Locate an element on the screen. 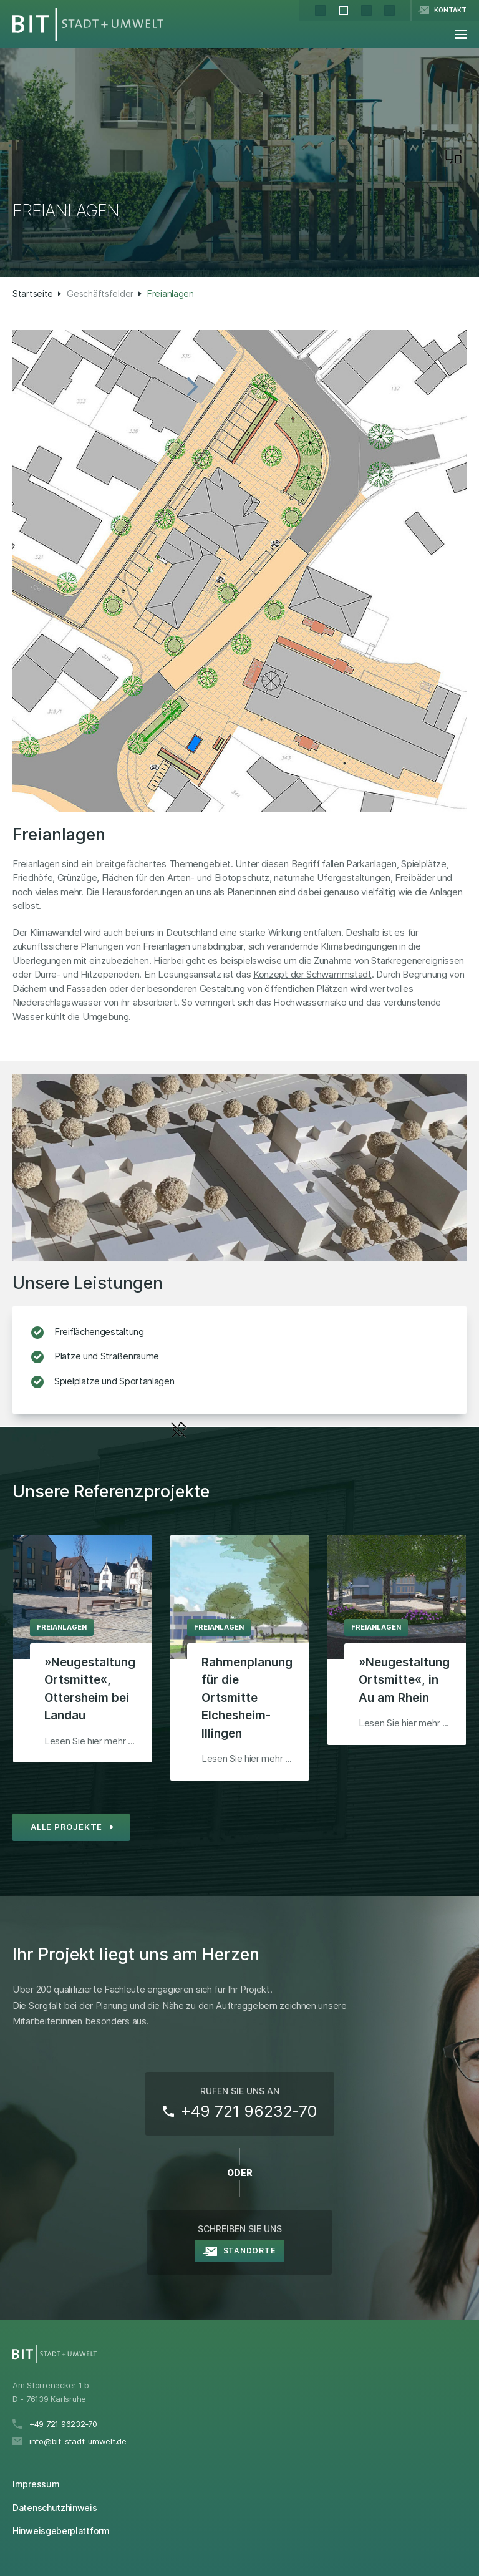 This screenshot has height=2576, width=479. navigate to the next item or page is located at coordinates (191, 387).